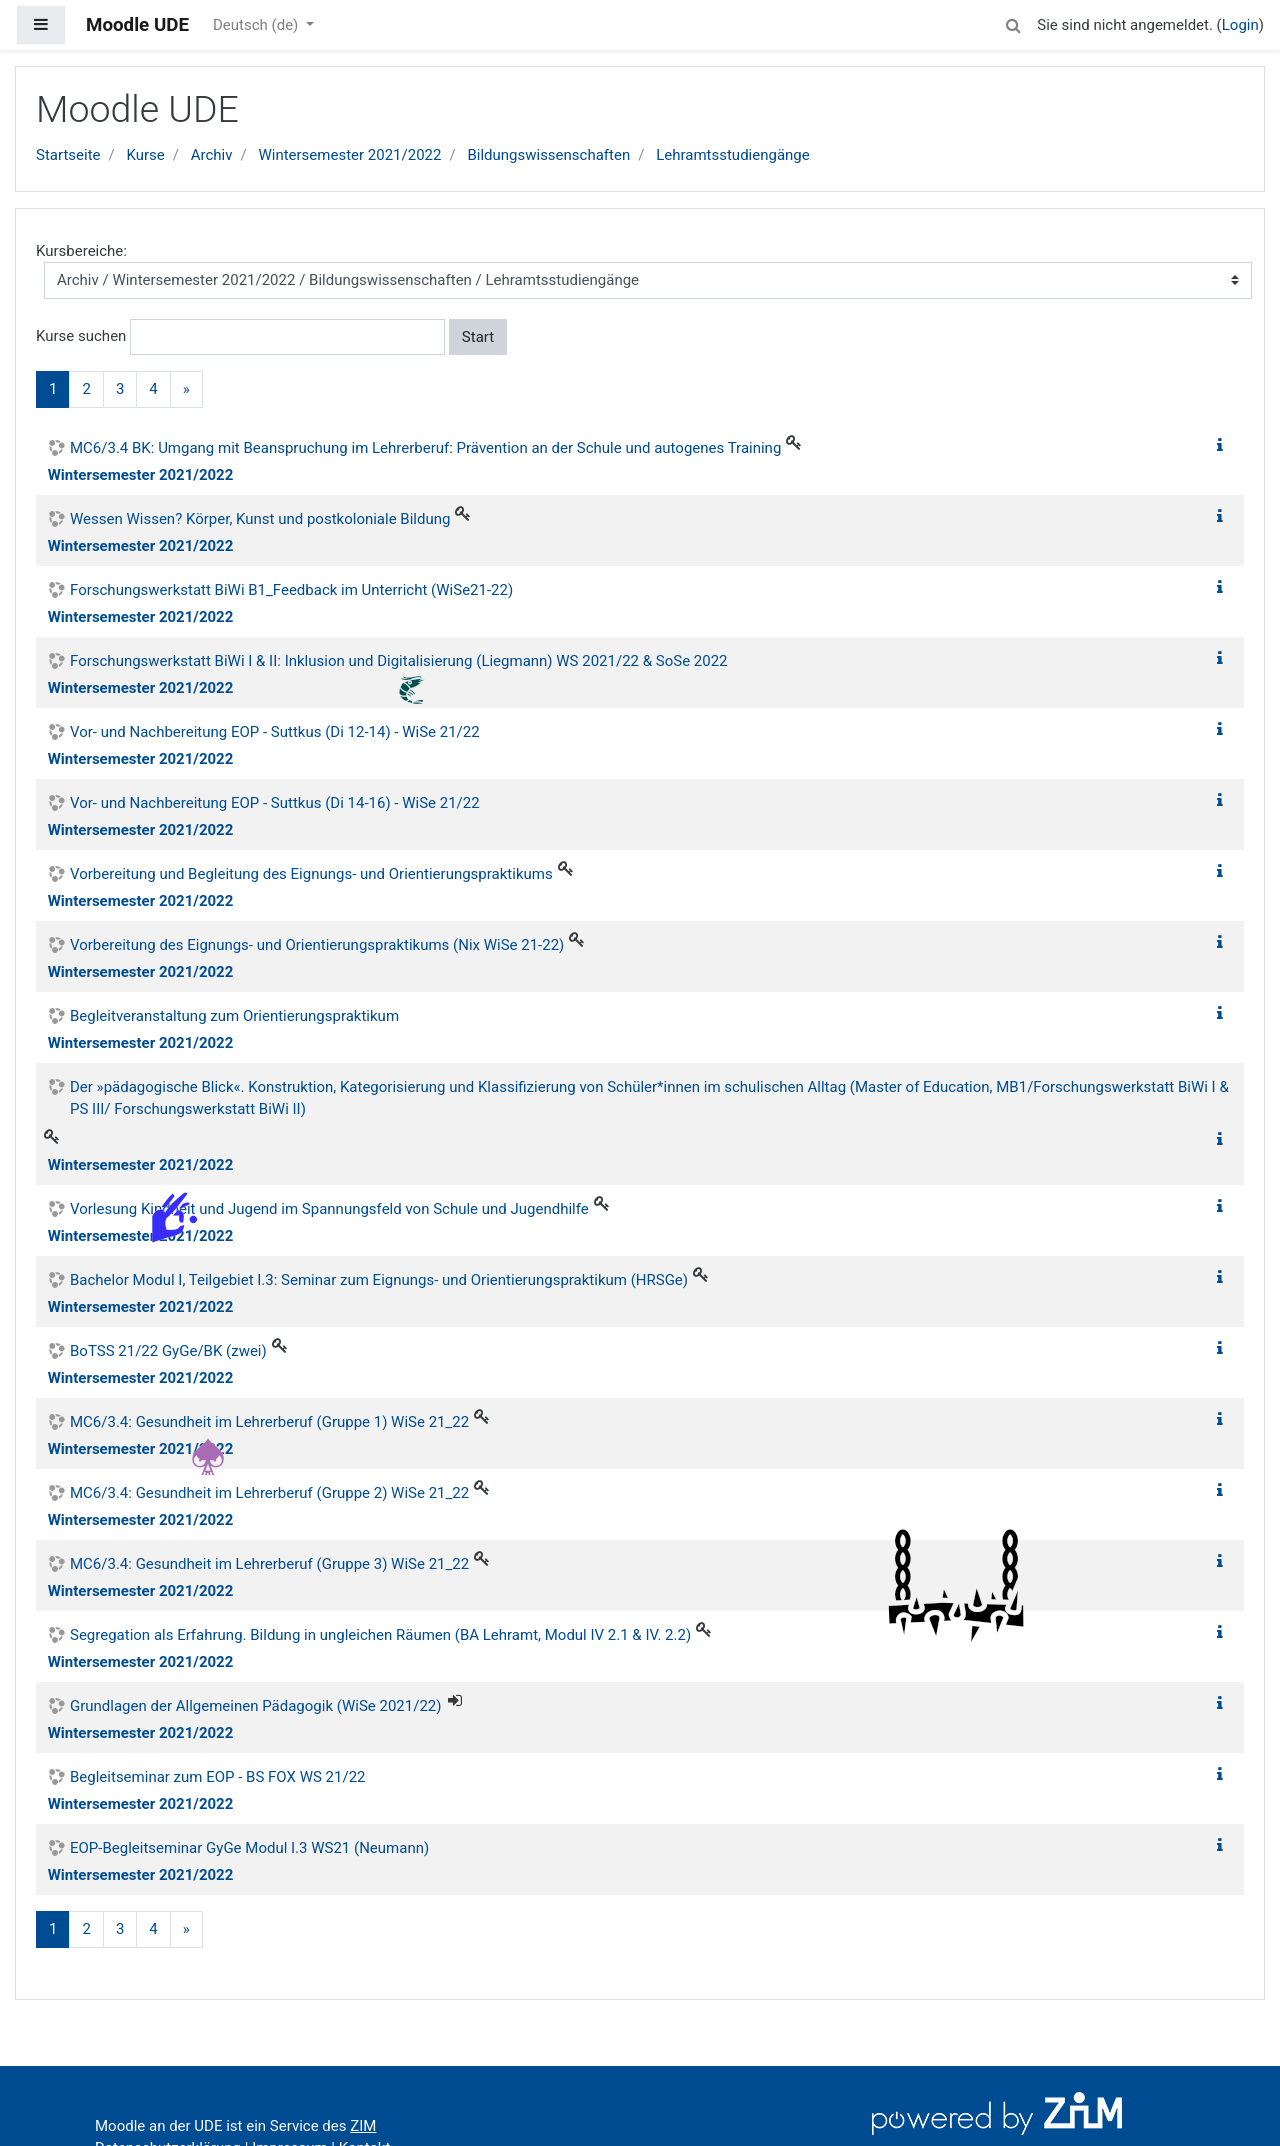  What do you see at coordinates (412, 690) in the screenshot?
I see `select shrimp or seafood option` at bounding box center [412, 690].